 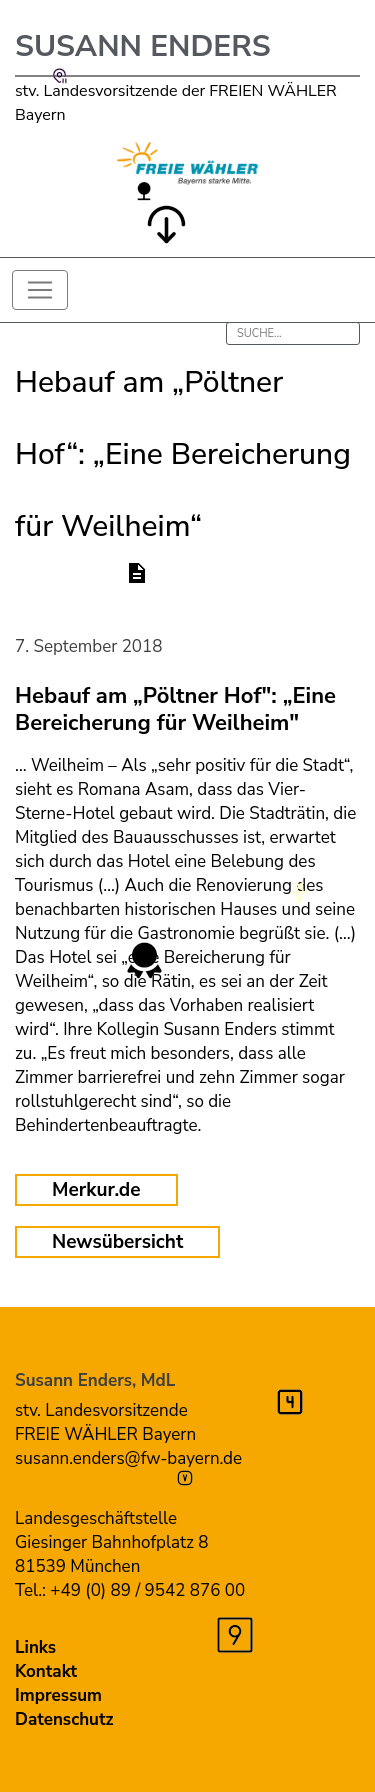 I want to click on download or save content from the cloud, so click(x=166, y=224).